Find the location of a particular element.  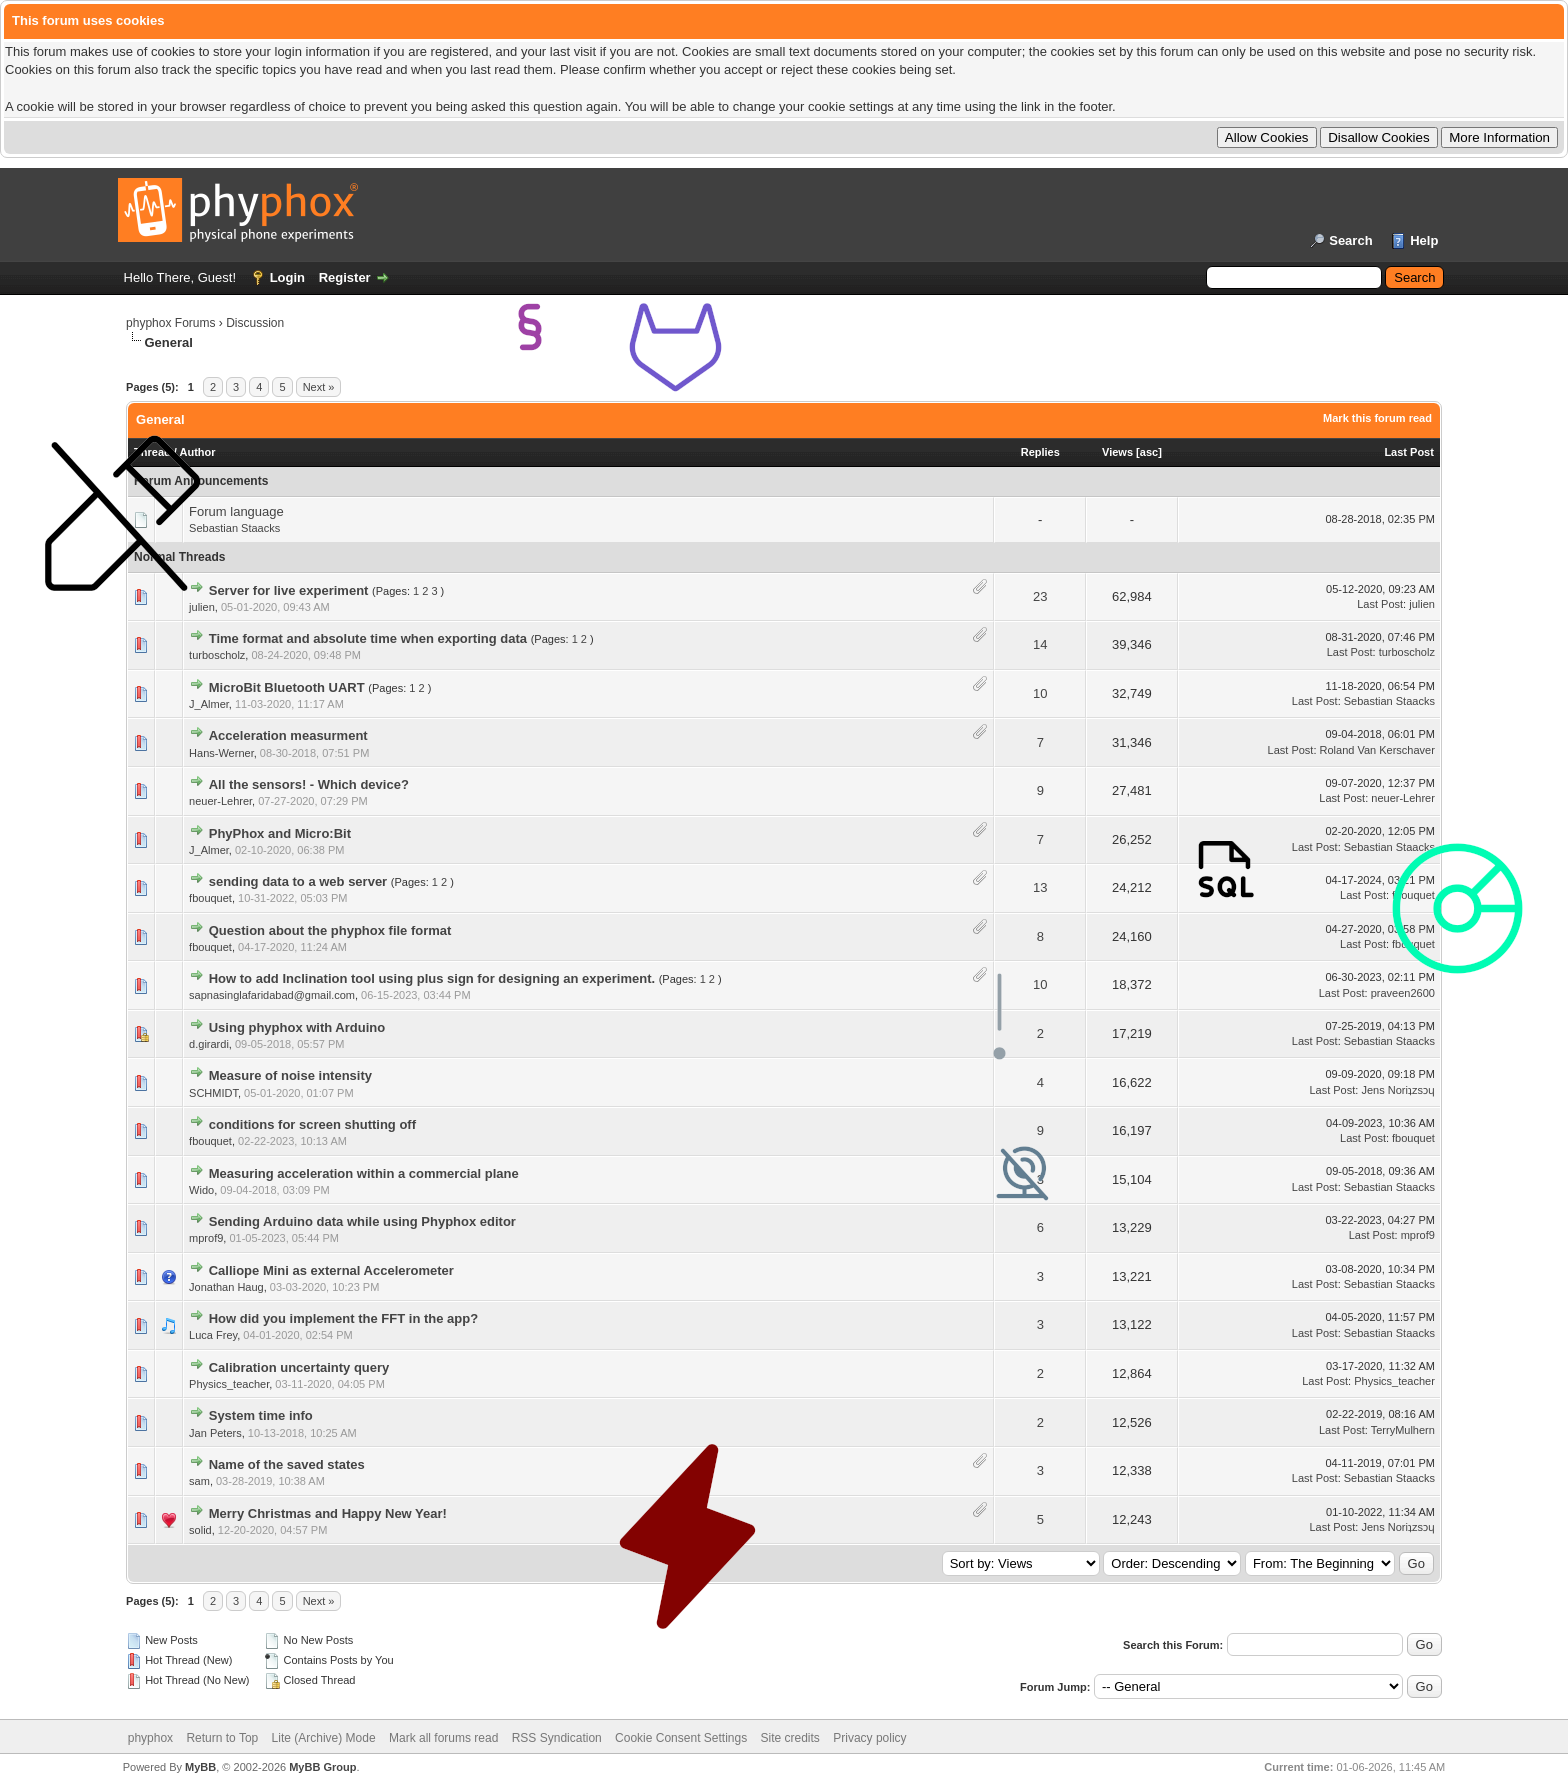

webcam is disabled or turned off is located at coordinates (1024, 1174).